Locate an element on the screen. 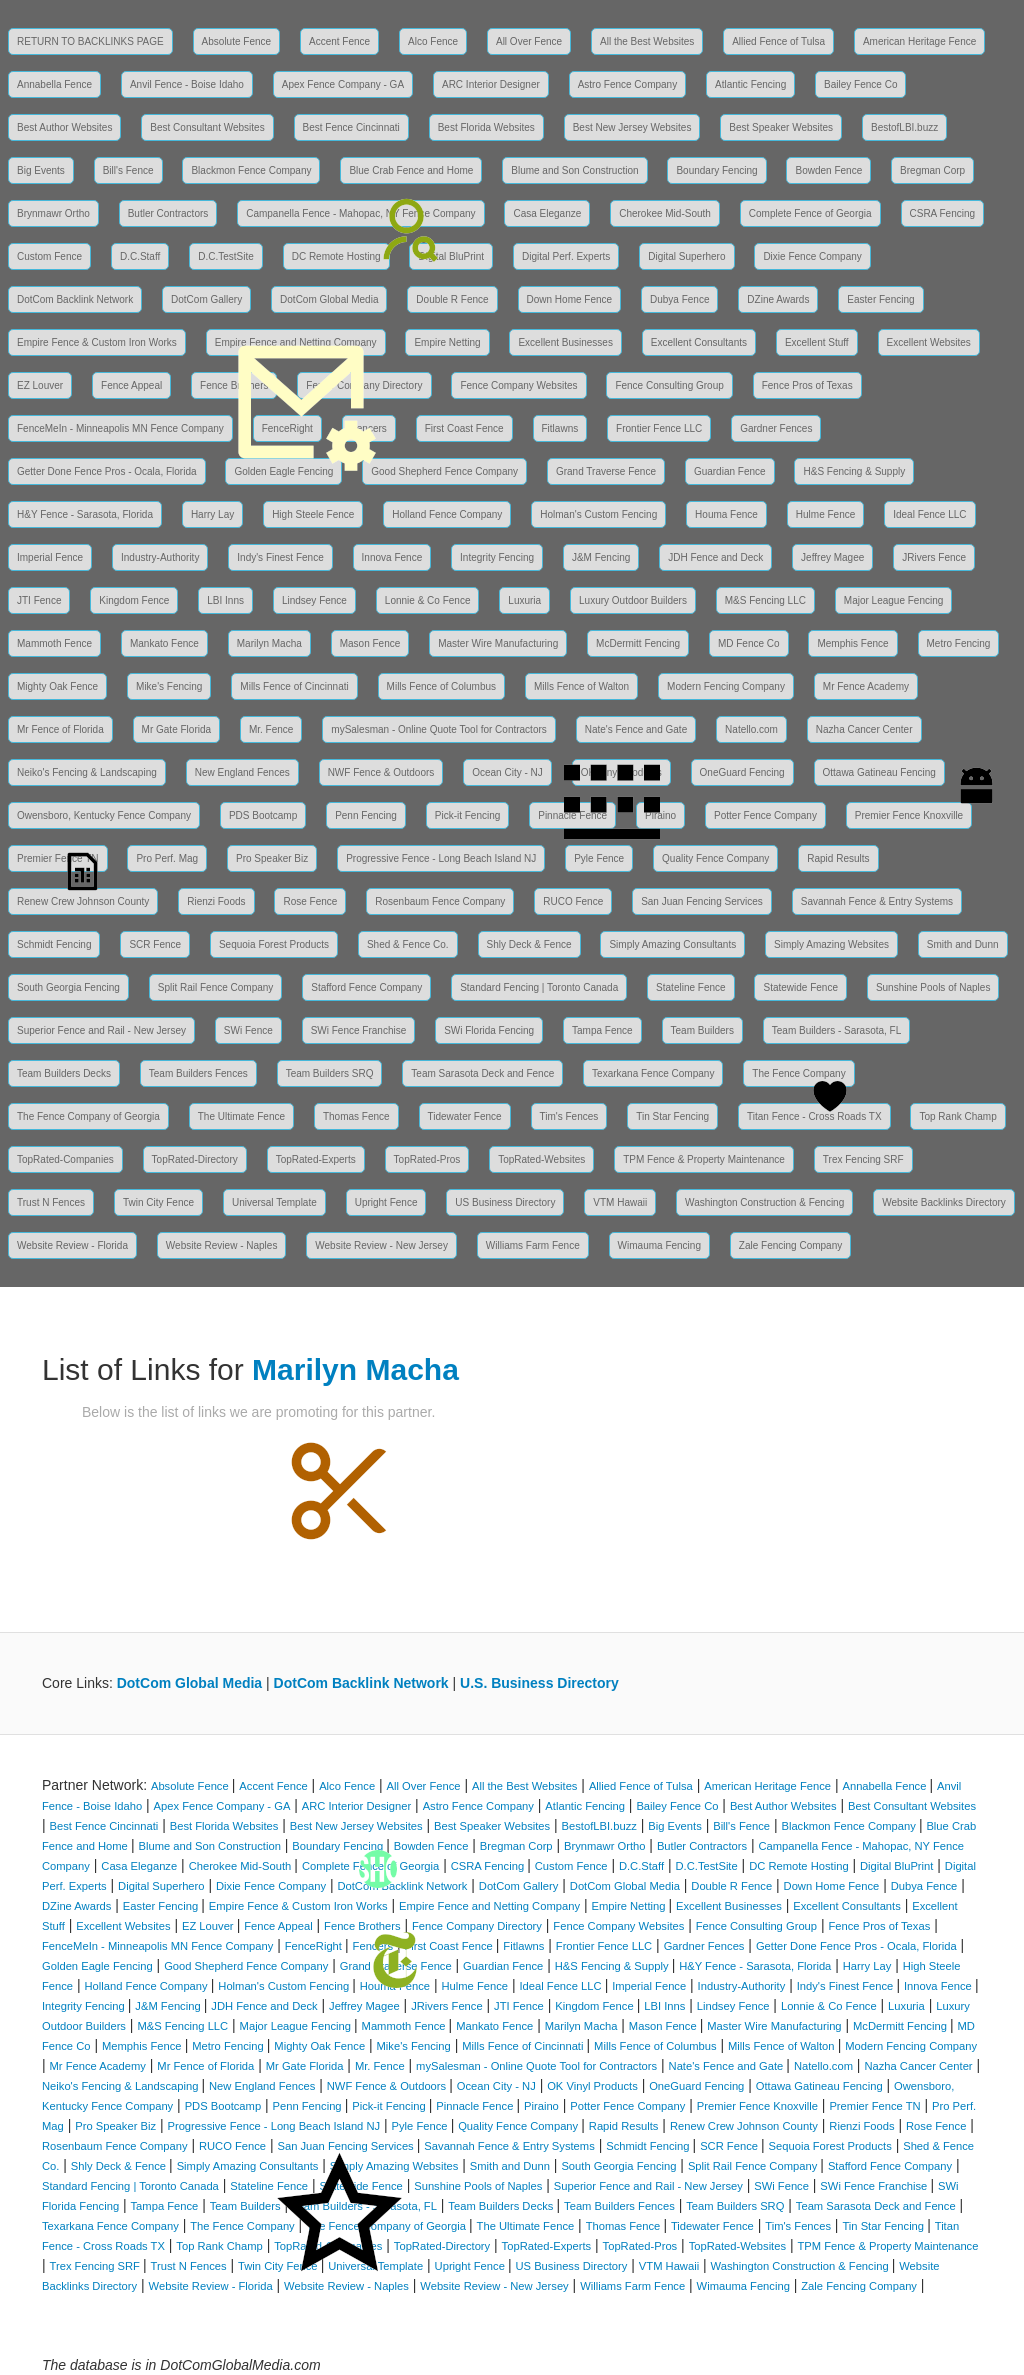 The height and width of the screenshot is (2375, 1024). open the new york times app is located at coordinates (395, 1960).